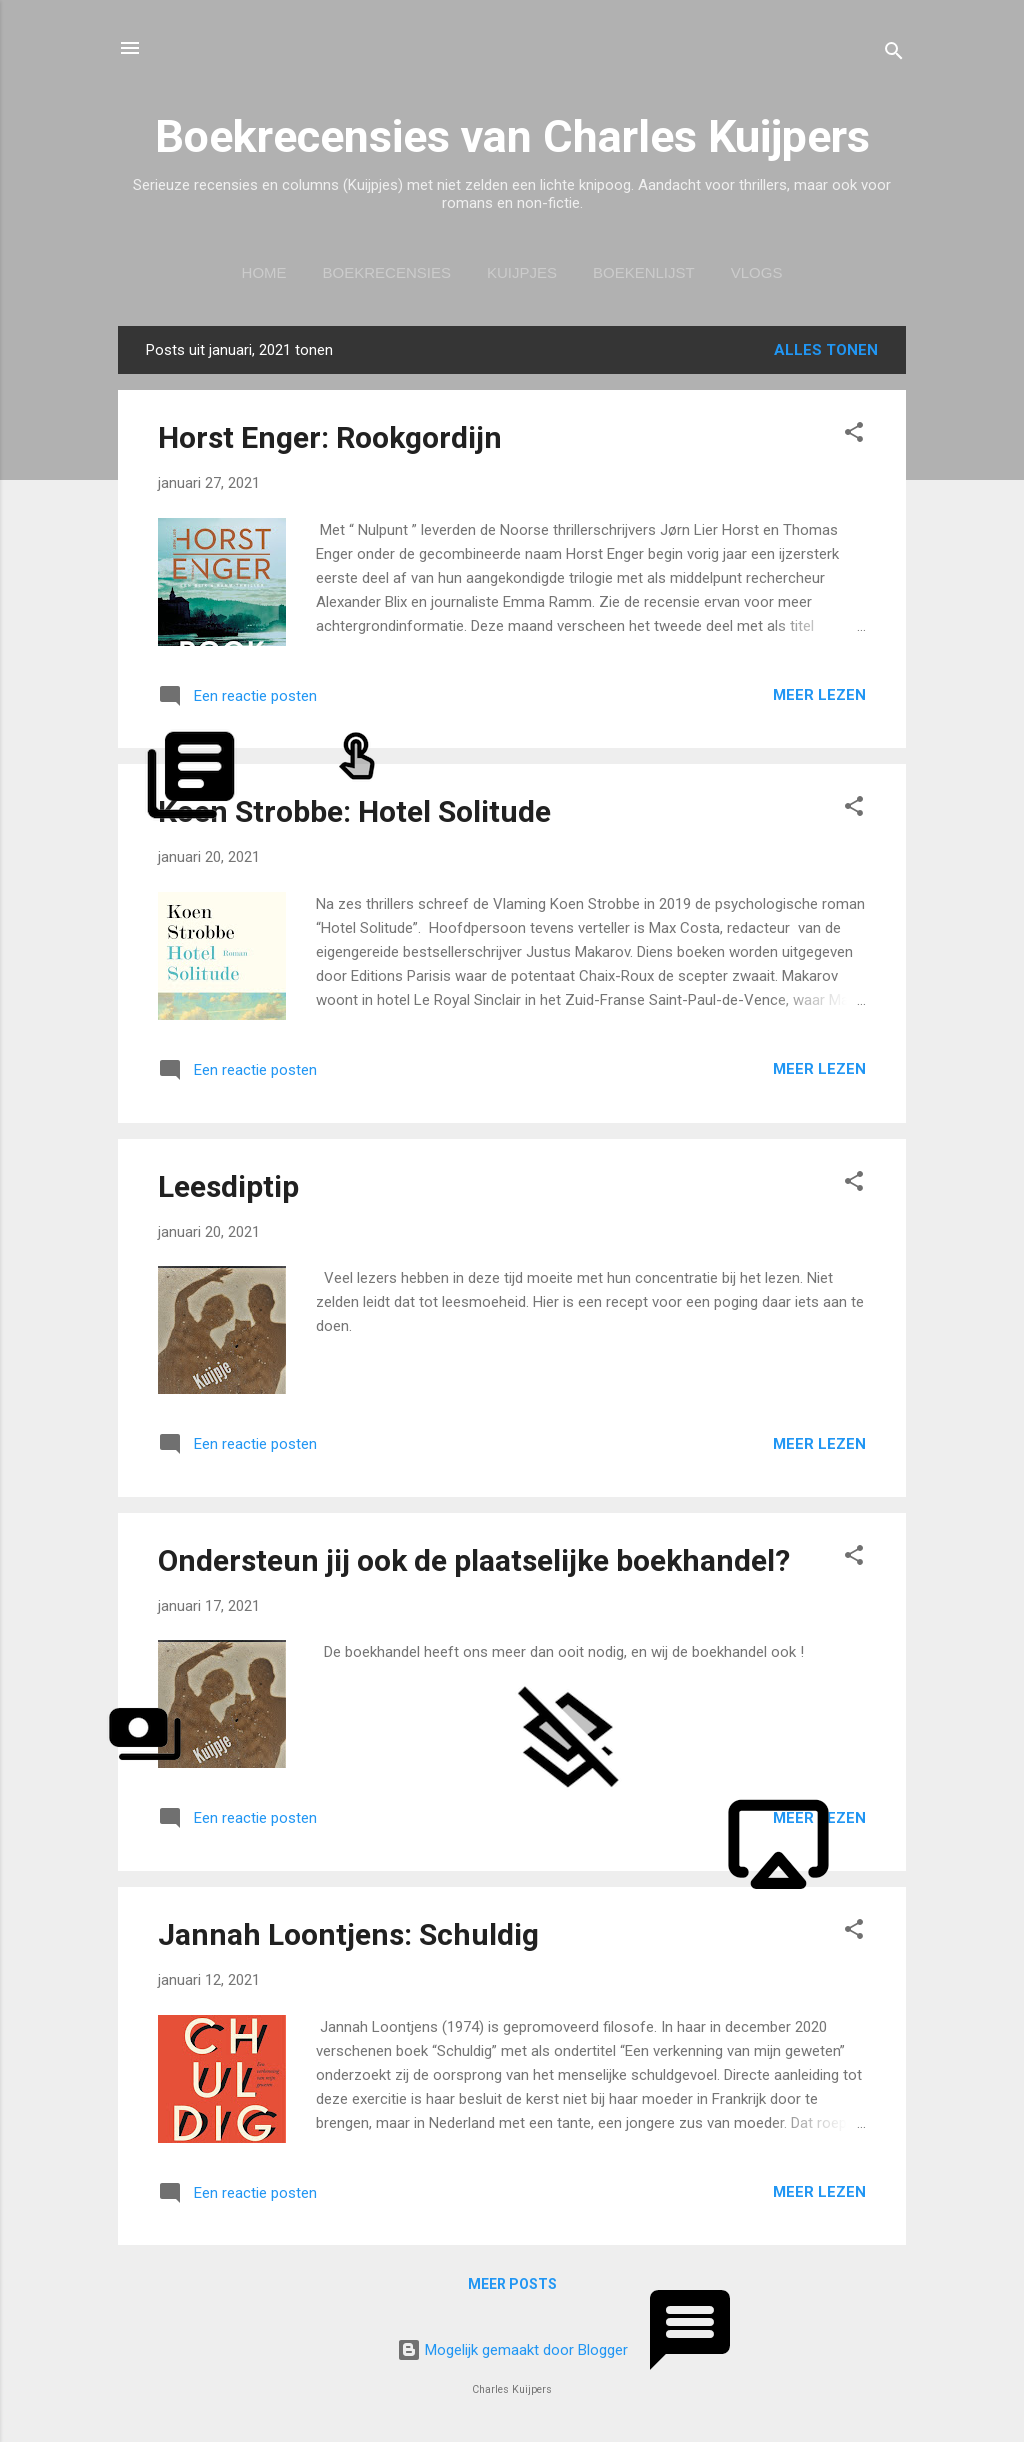 Image resolution: width=1024 pixels, height=2442 pixels. I want to click on access payment methods, so click(145, 1734).